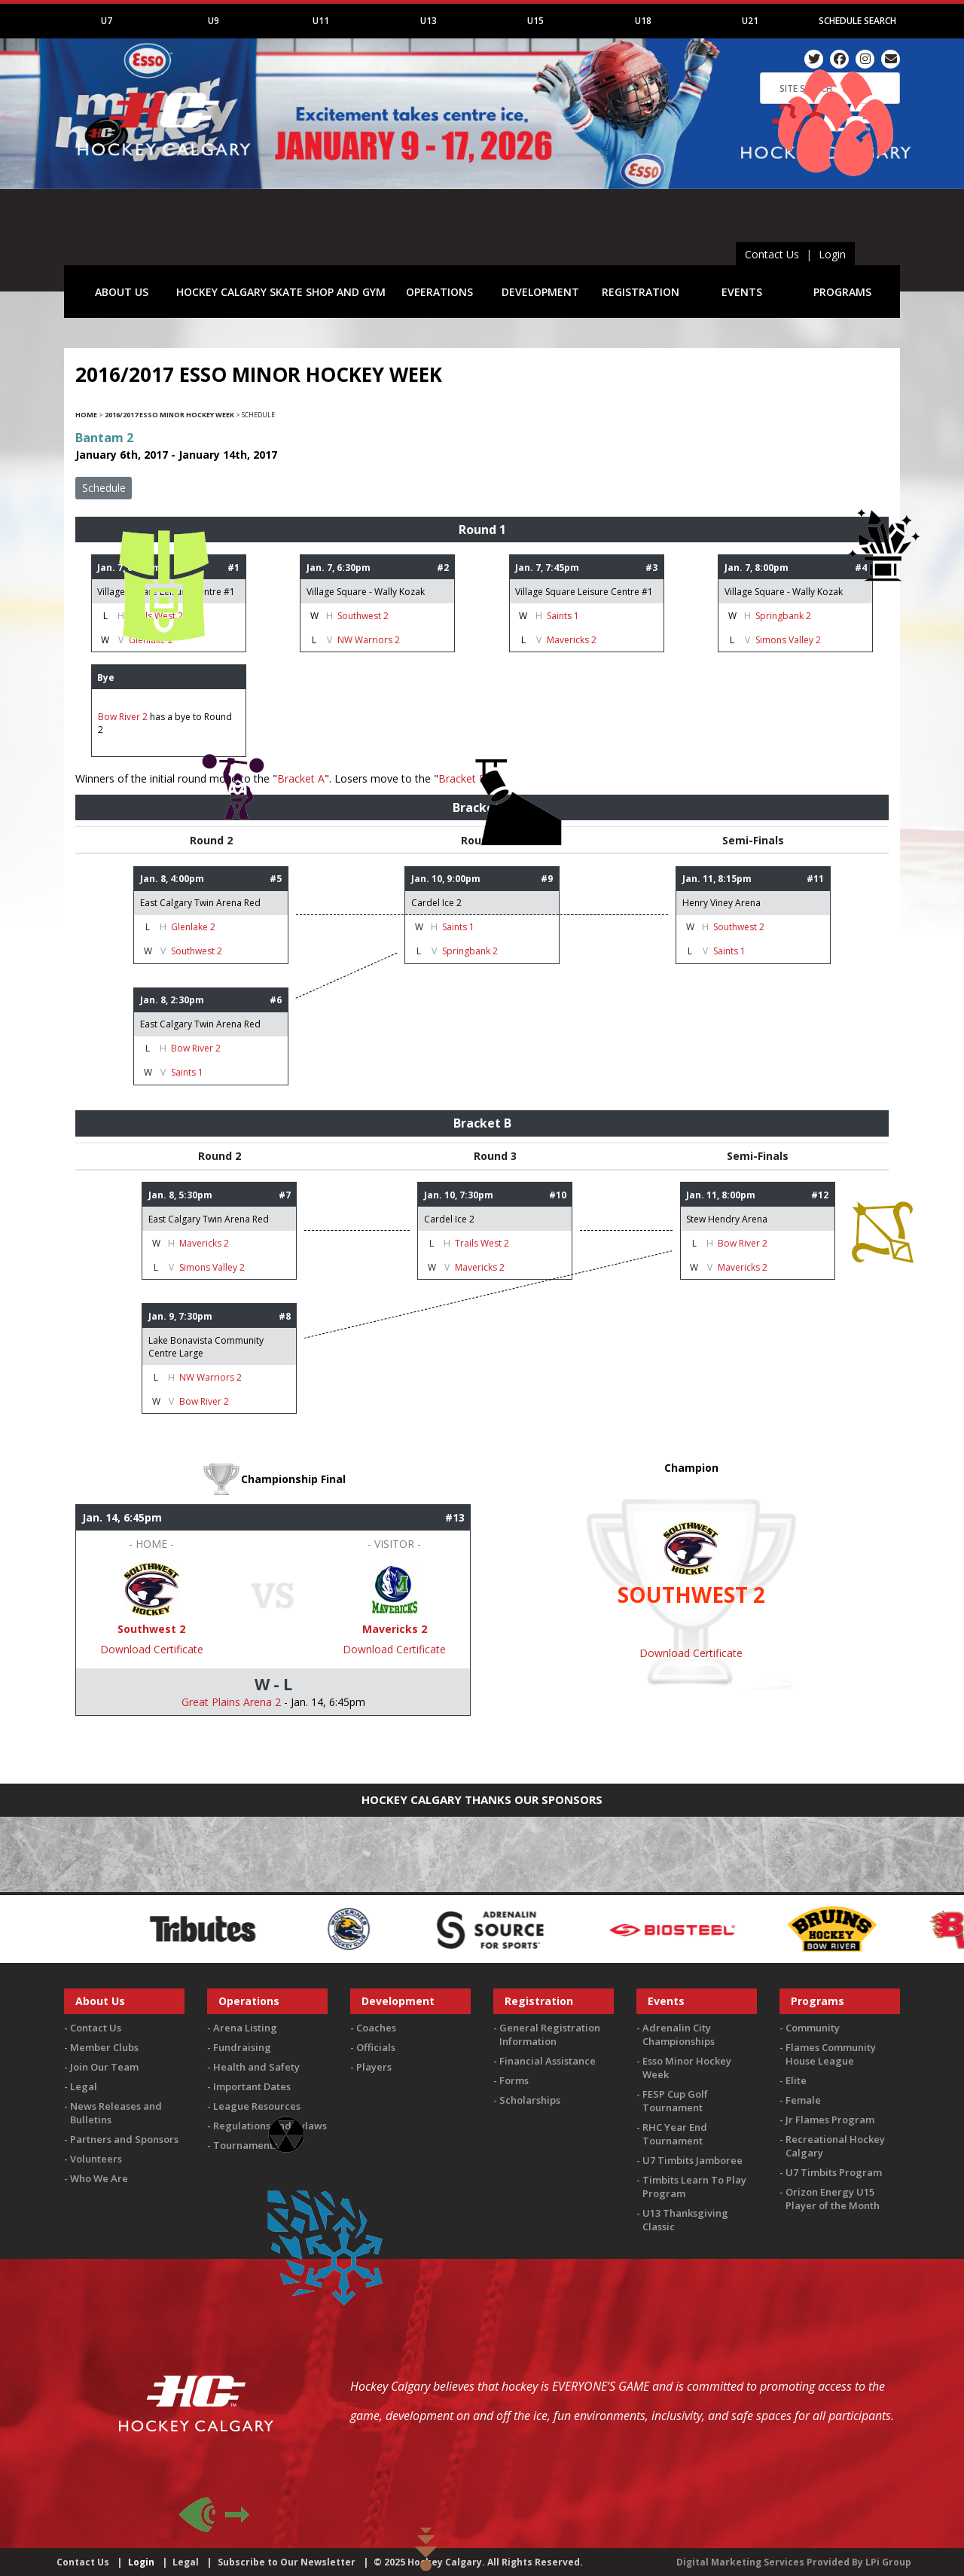  What do you see at coordinates (426, 2549) in the screenshot?
I see `pounce or quick attack action in a game` at bounding box center [426, 2549].